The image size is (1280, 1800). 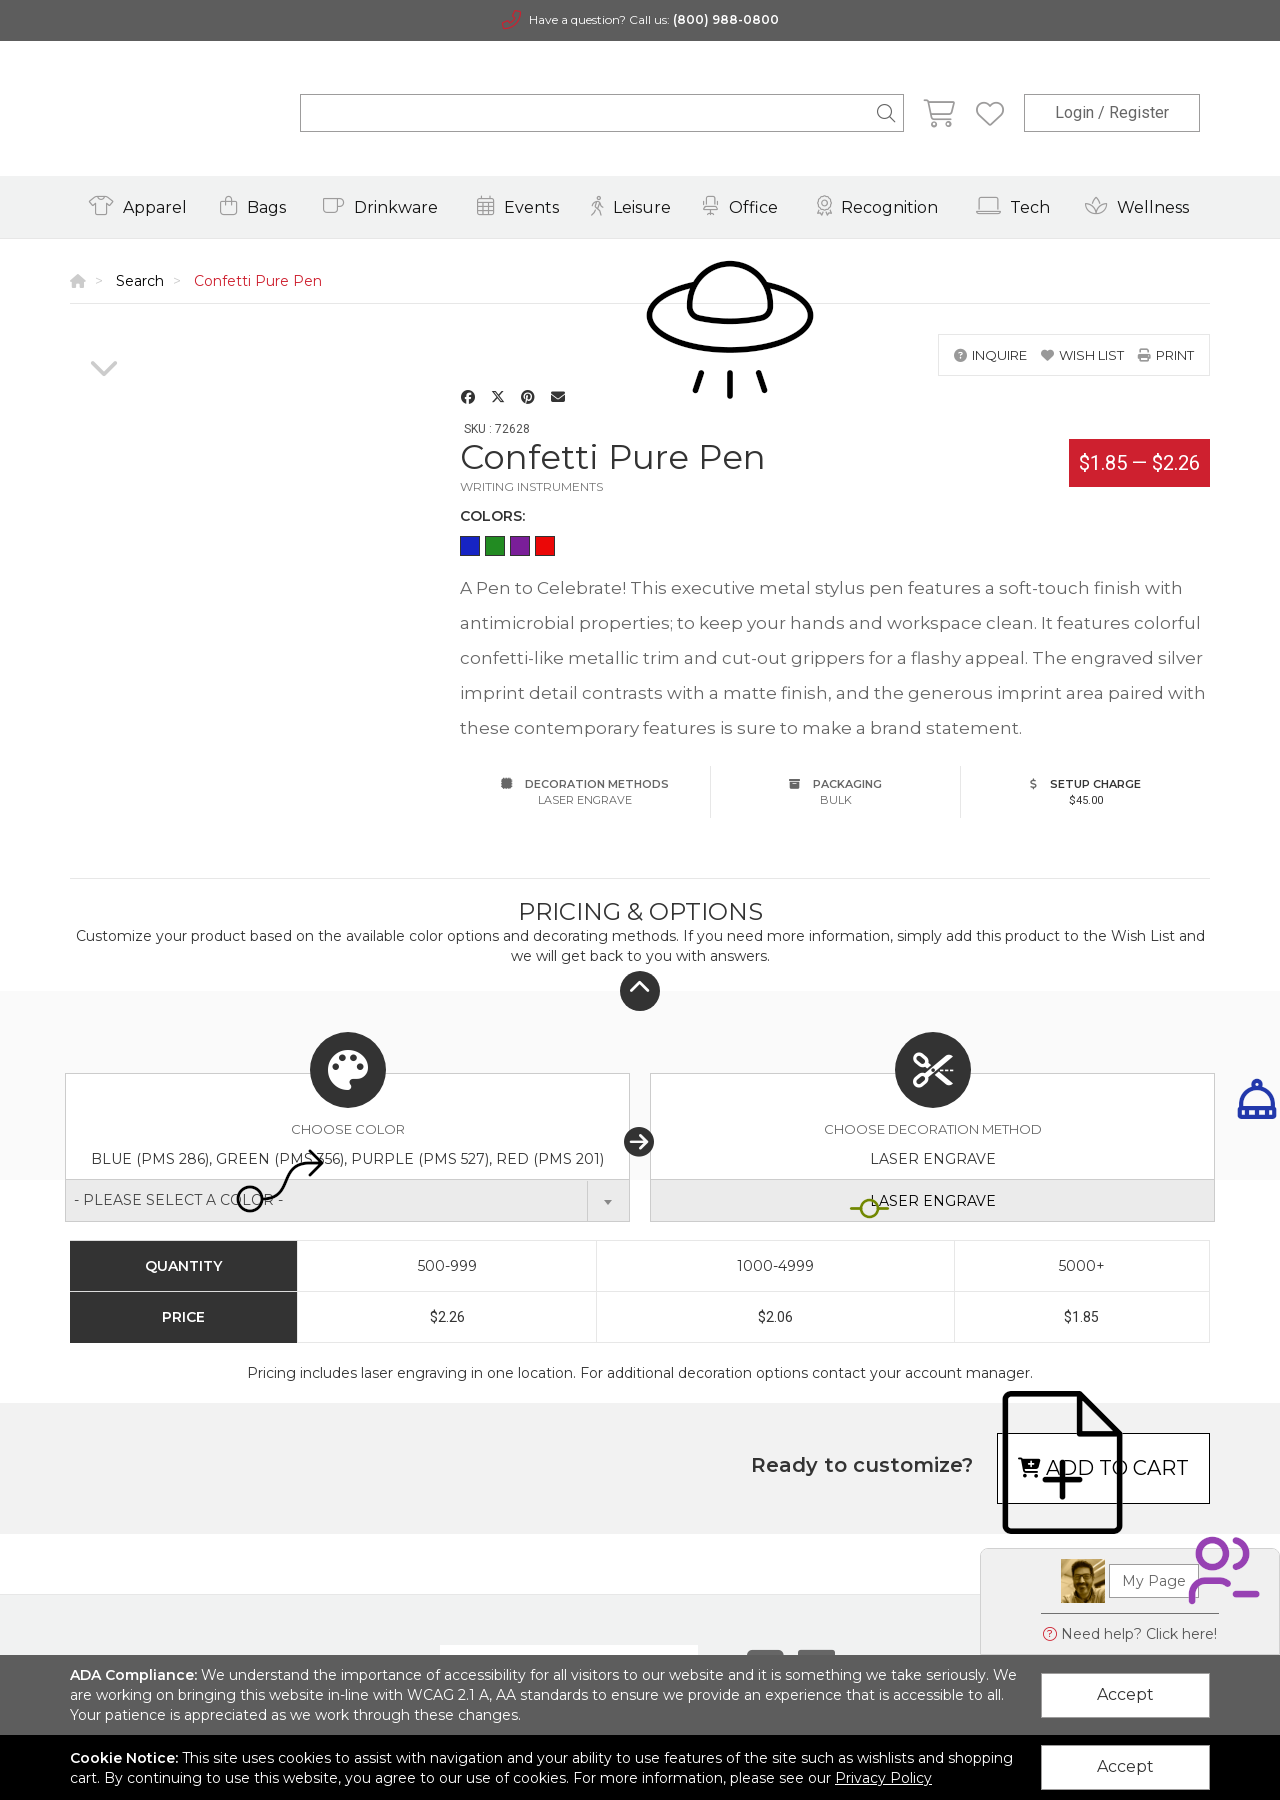 I want to click on indicates a workflow or process flow direction, so click(x=280, y=1181).